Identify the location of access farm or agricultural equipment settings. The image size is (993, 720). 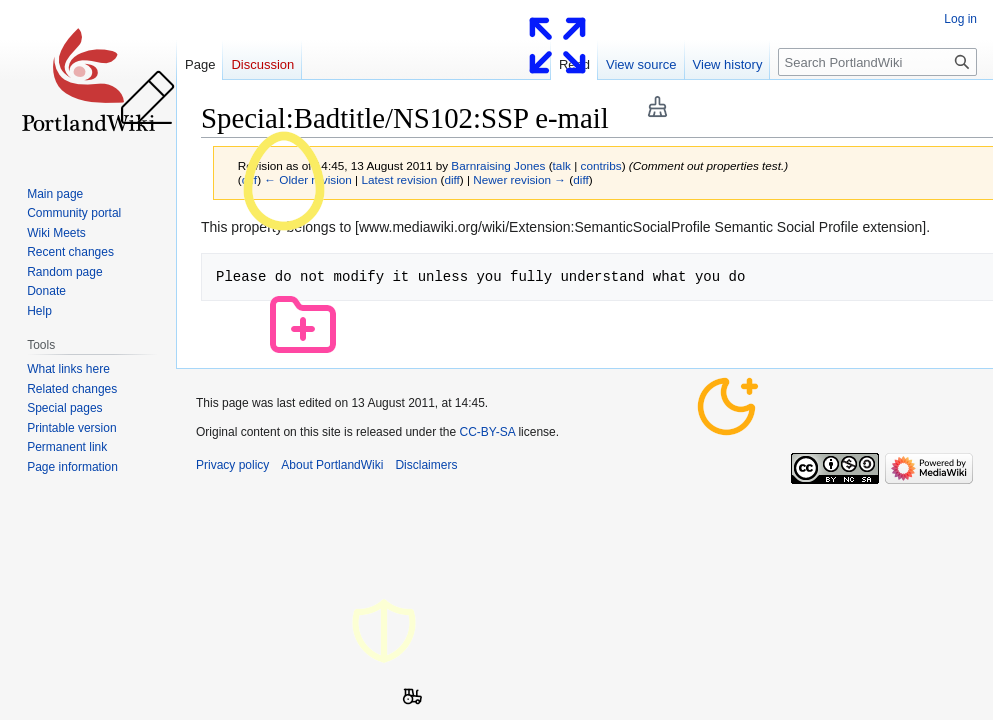
(412, 696).